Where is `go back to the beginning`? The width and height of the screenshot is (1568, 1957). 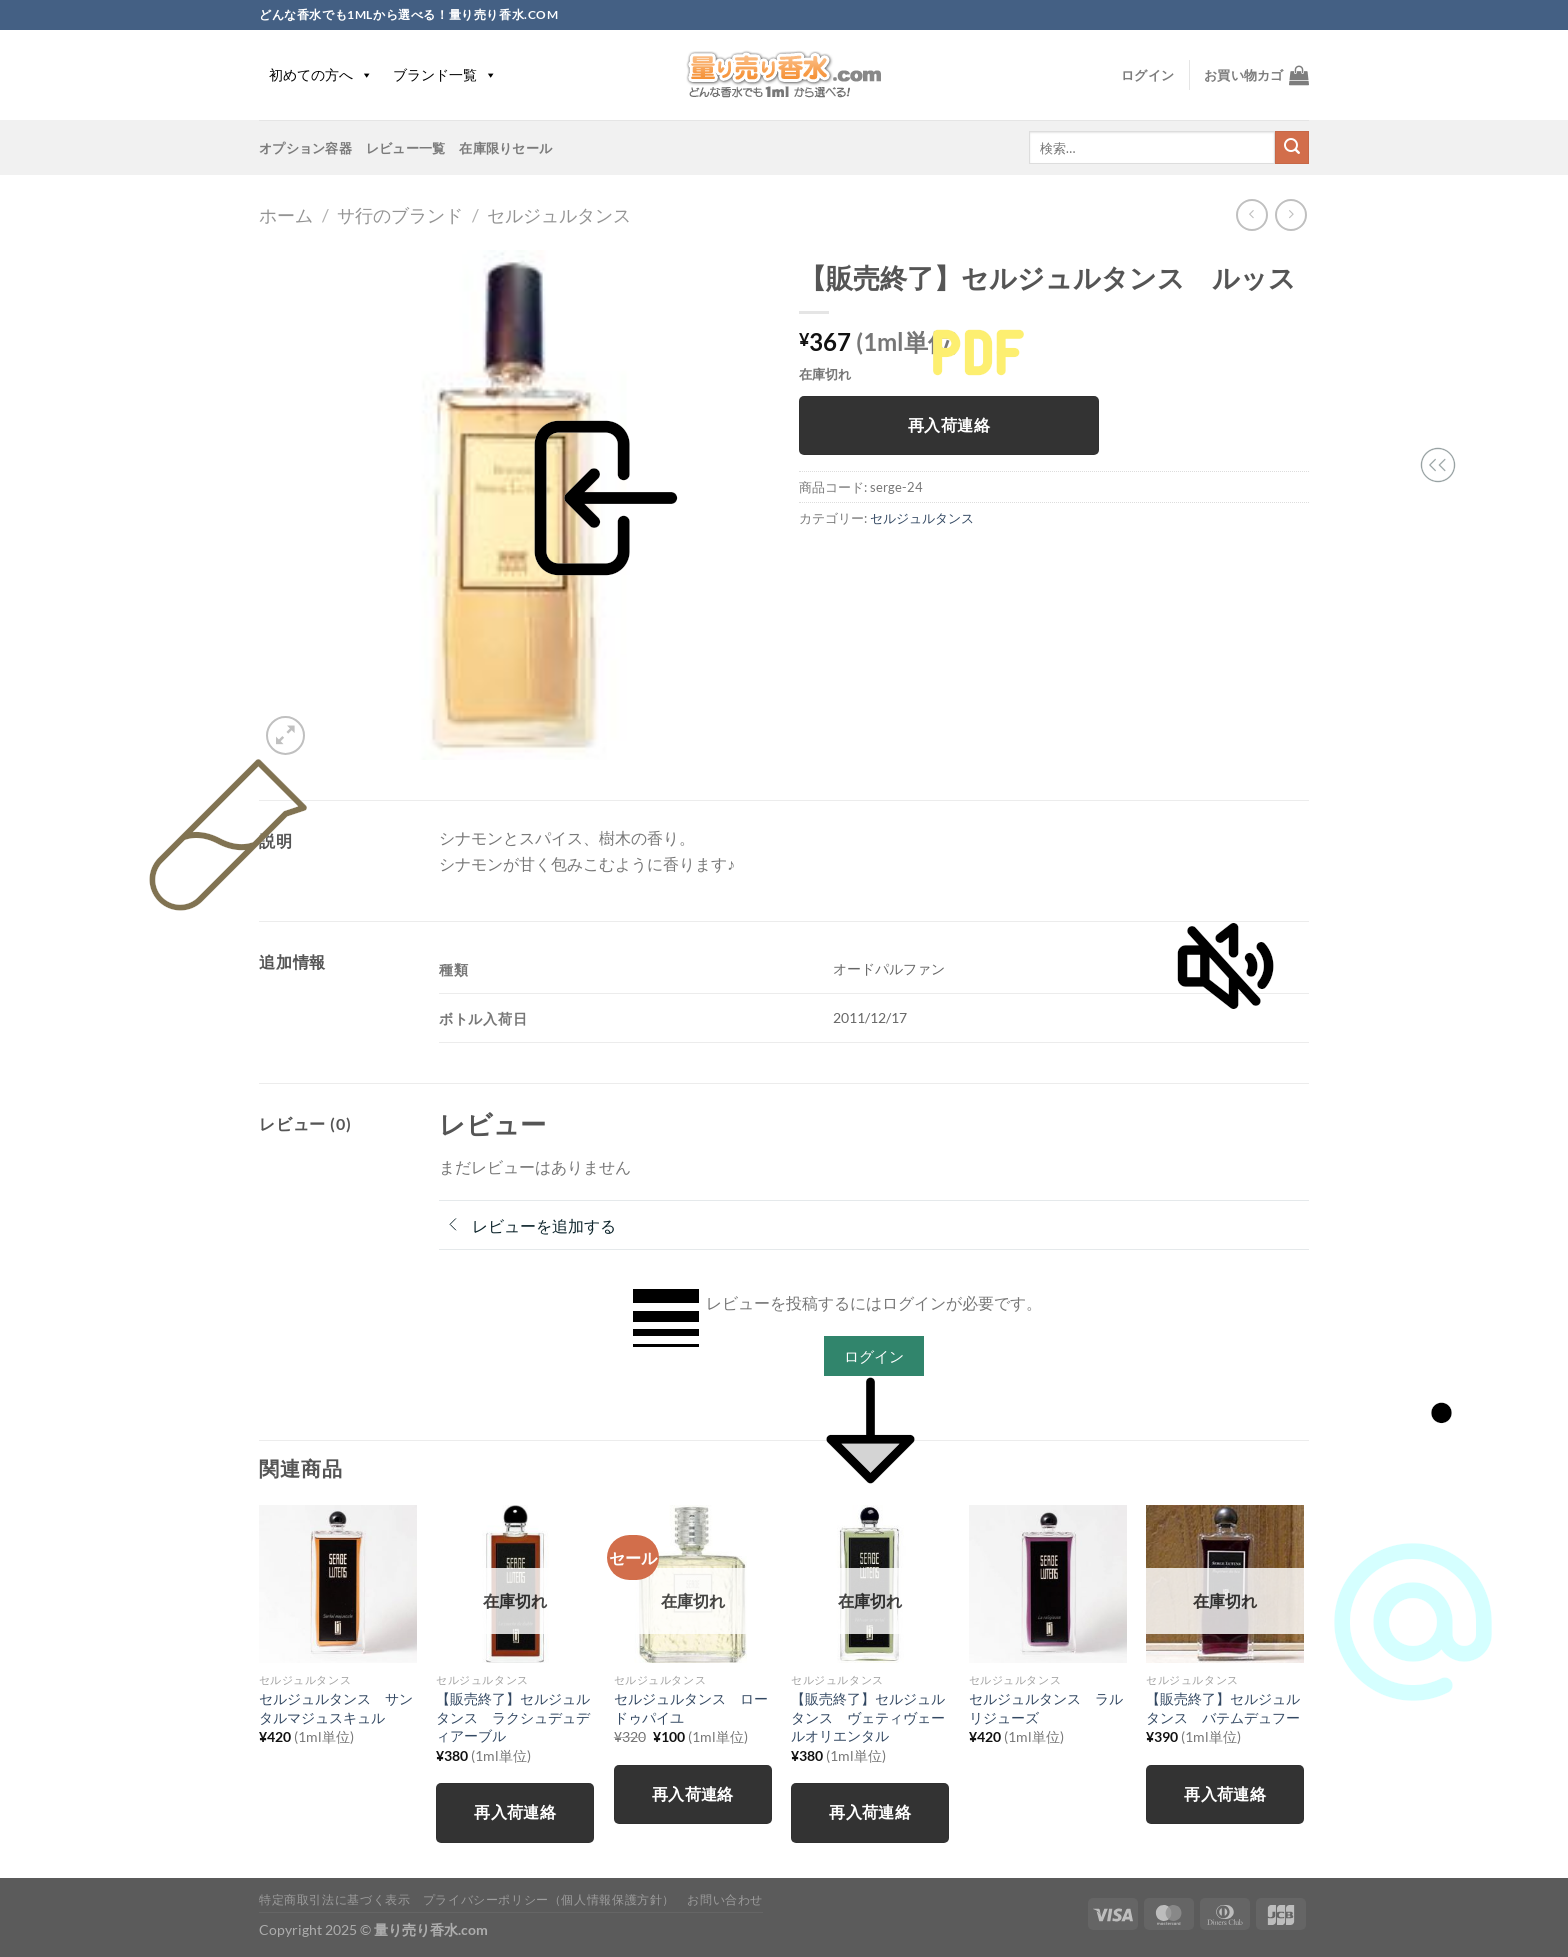 go back to the beginning is located at coordinates (1438, 465).